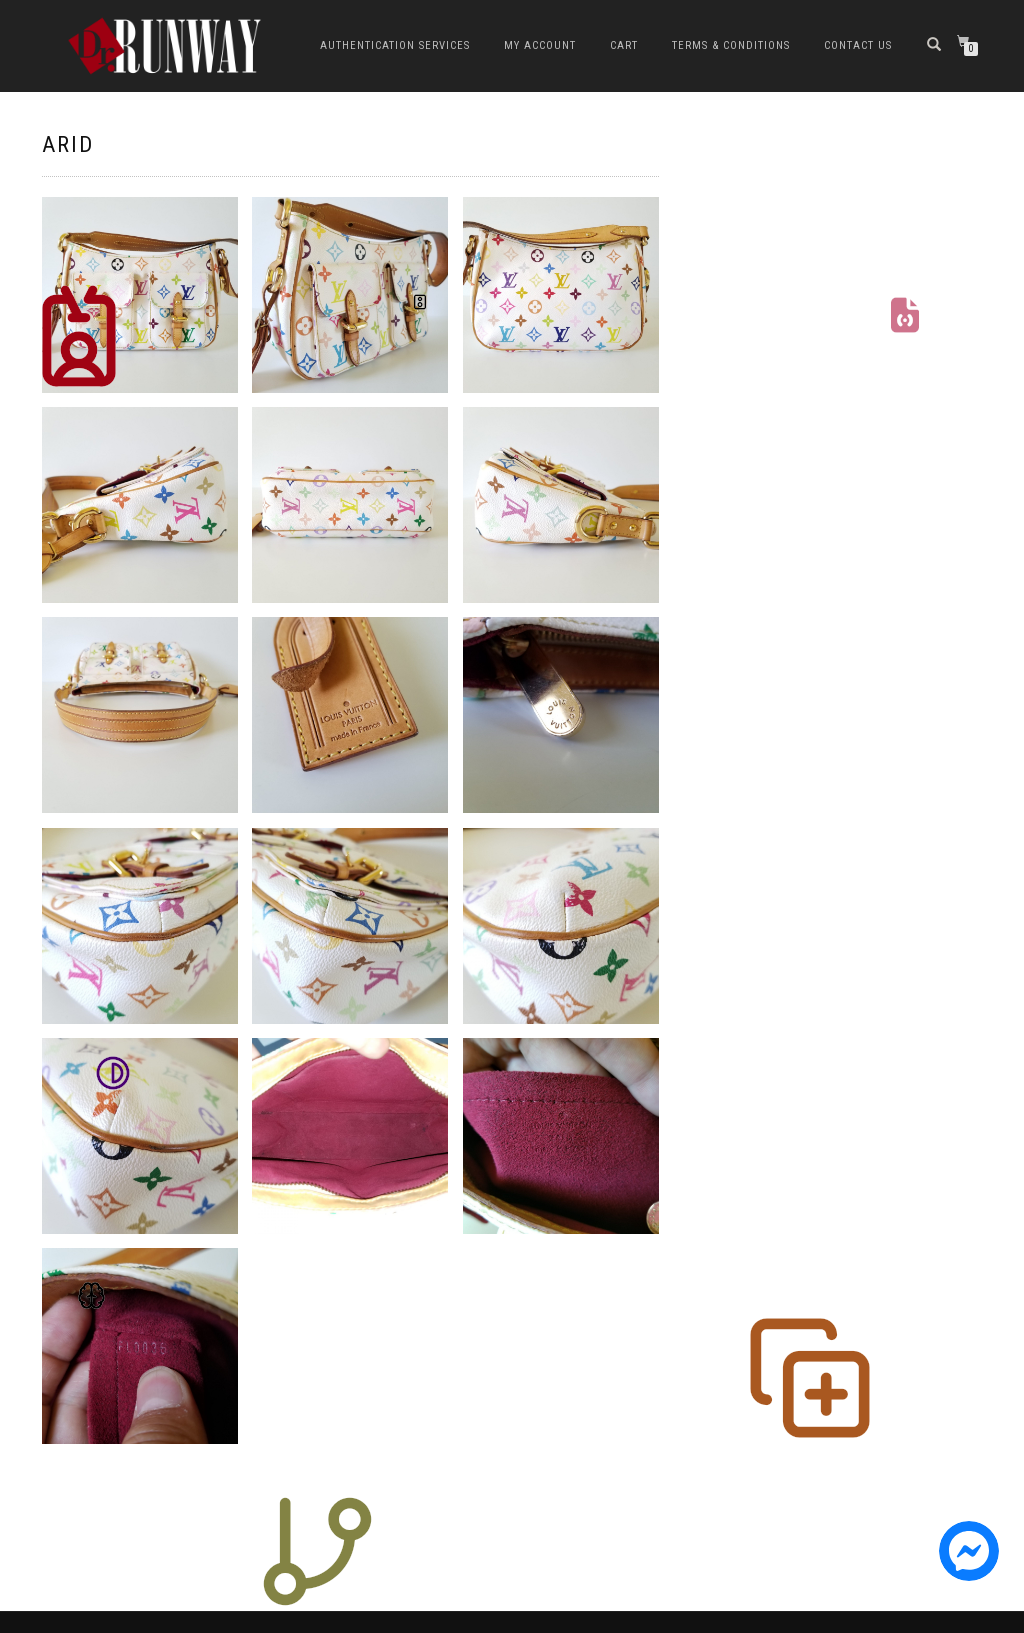 This screenshot has width=1024, height=1633. I want to click on view or manage git branches, so click(317, 1551).